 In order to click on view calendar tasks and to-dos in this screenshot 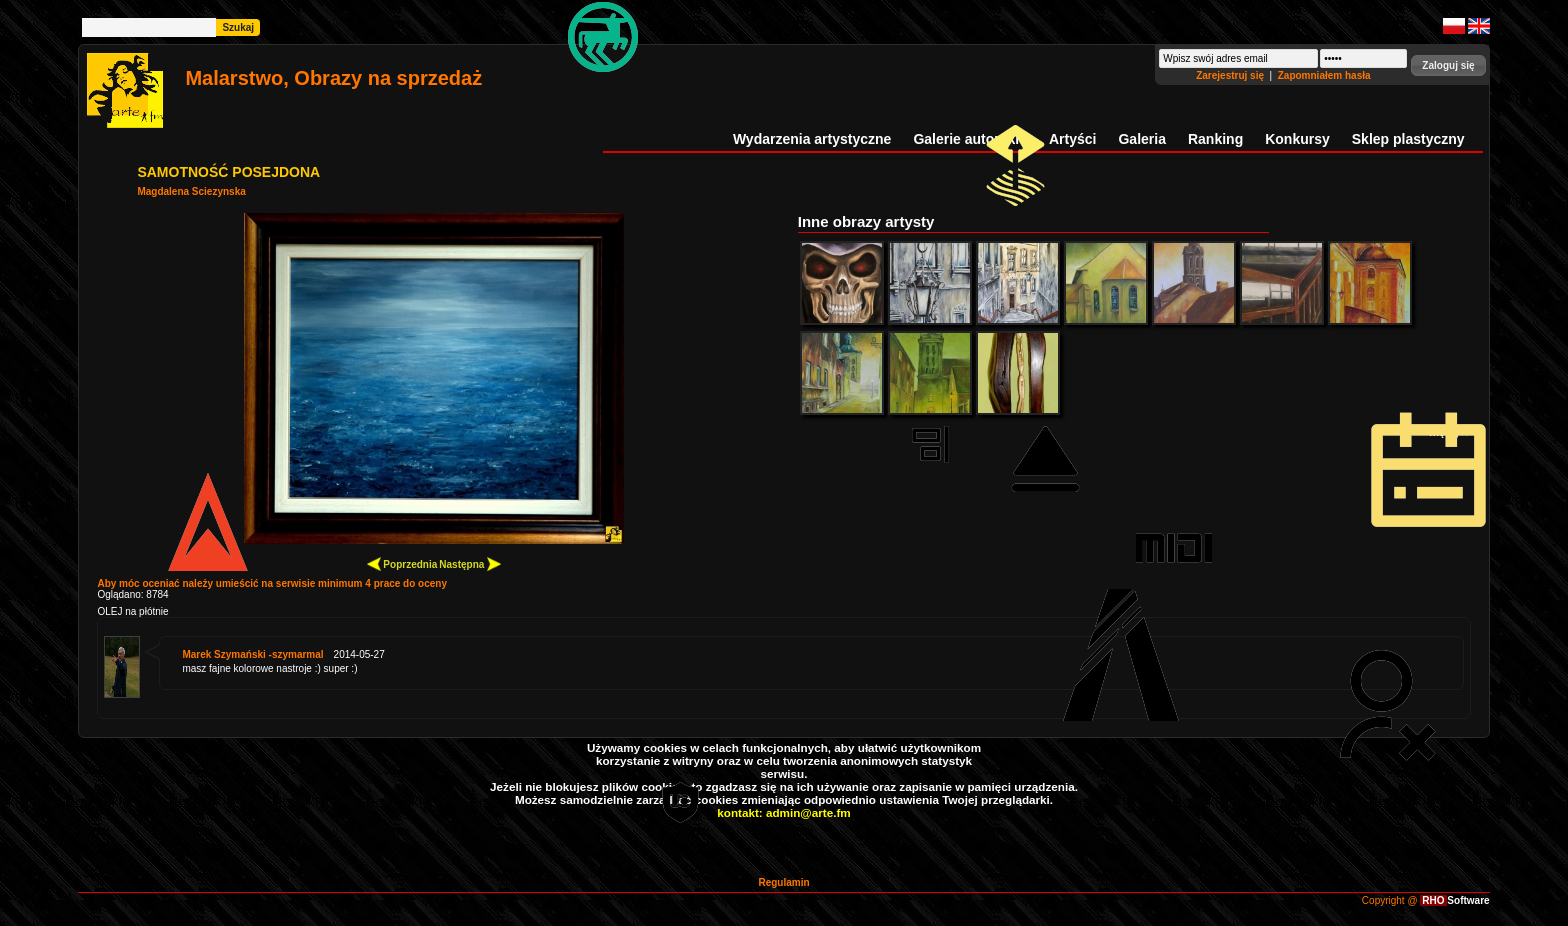, I will do `click(1428, 475)`.